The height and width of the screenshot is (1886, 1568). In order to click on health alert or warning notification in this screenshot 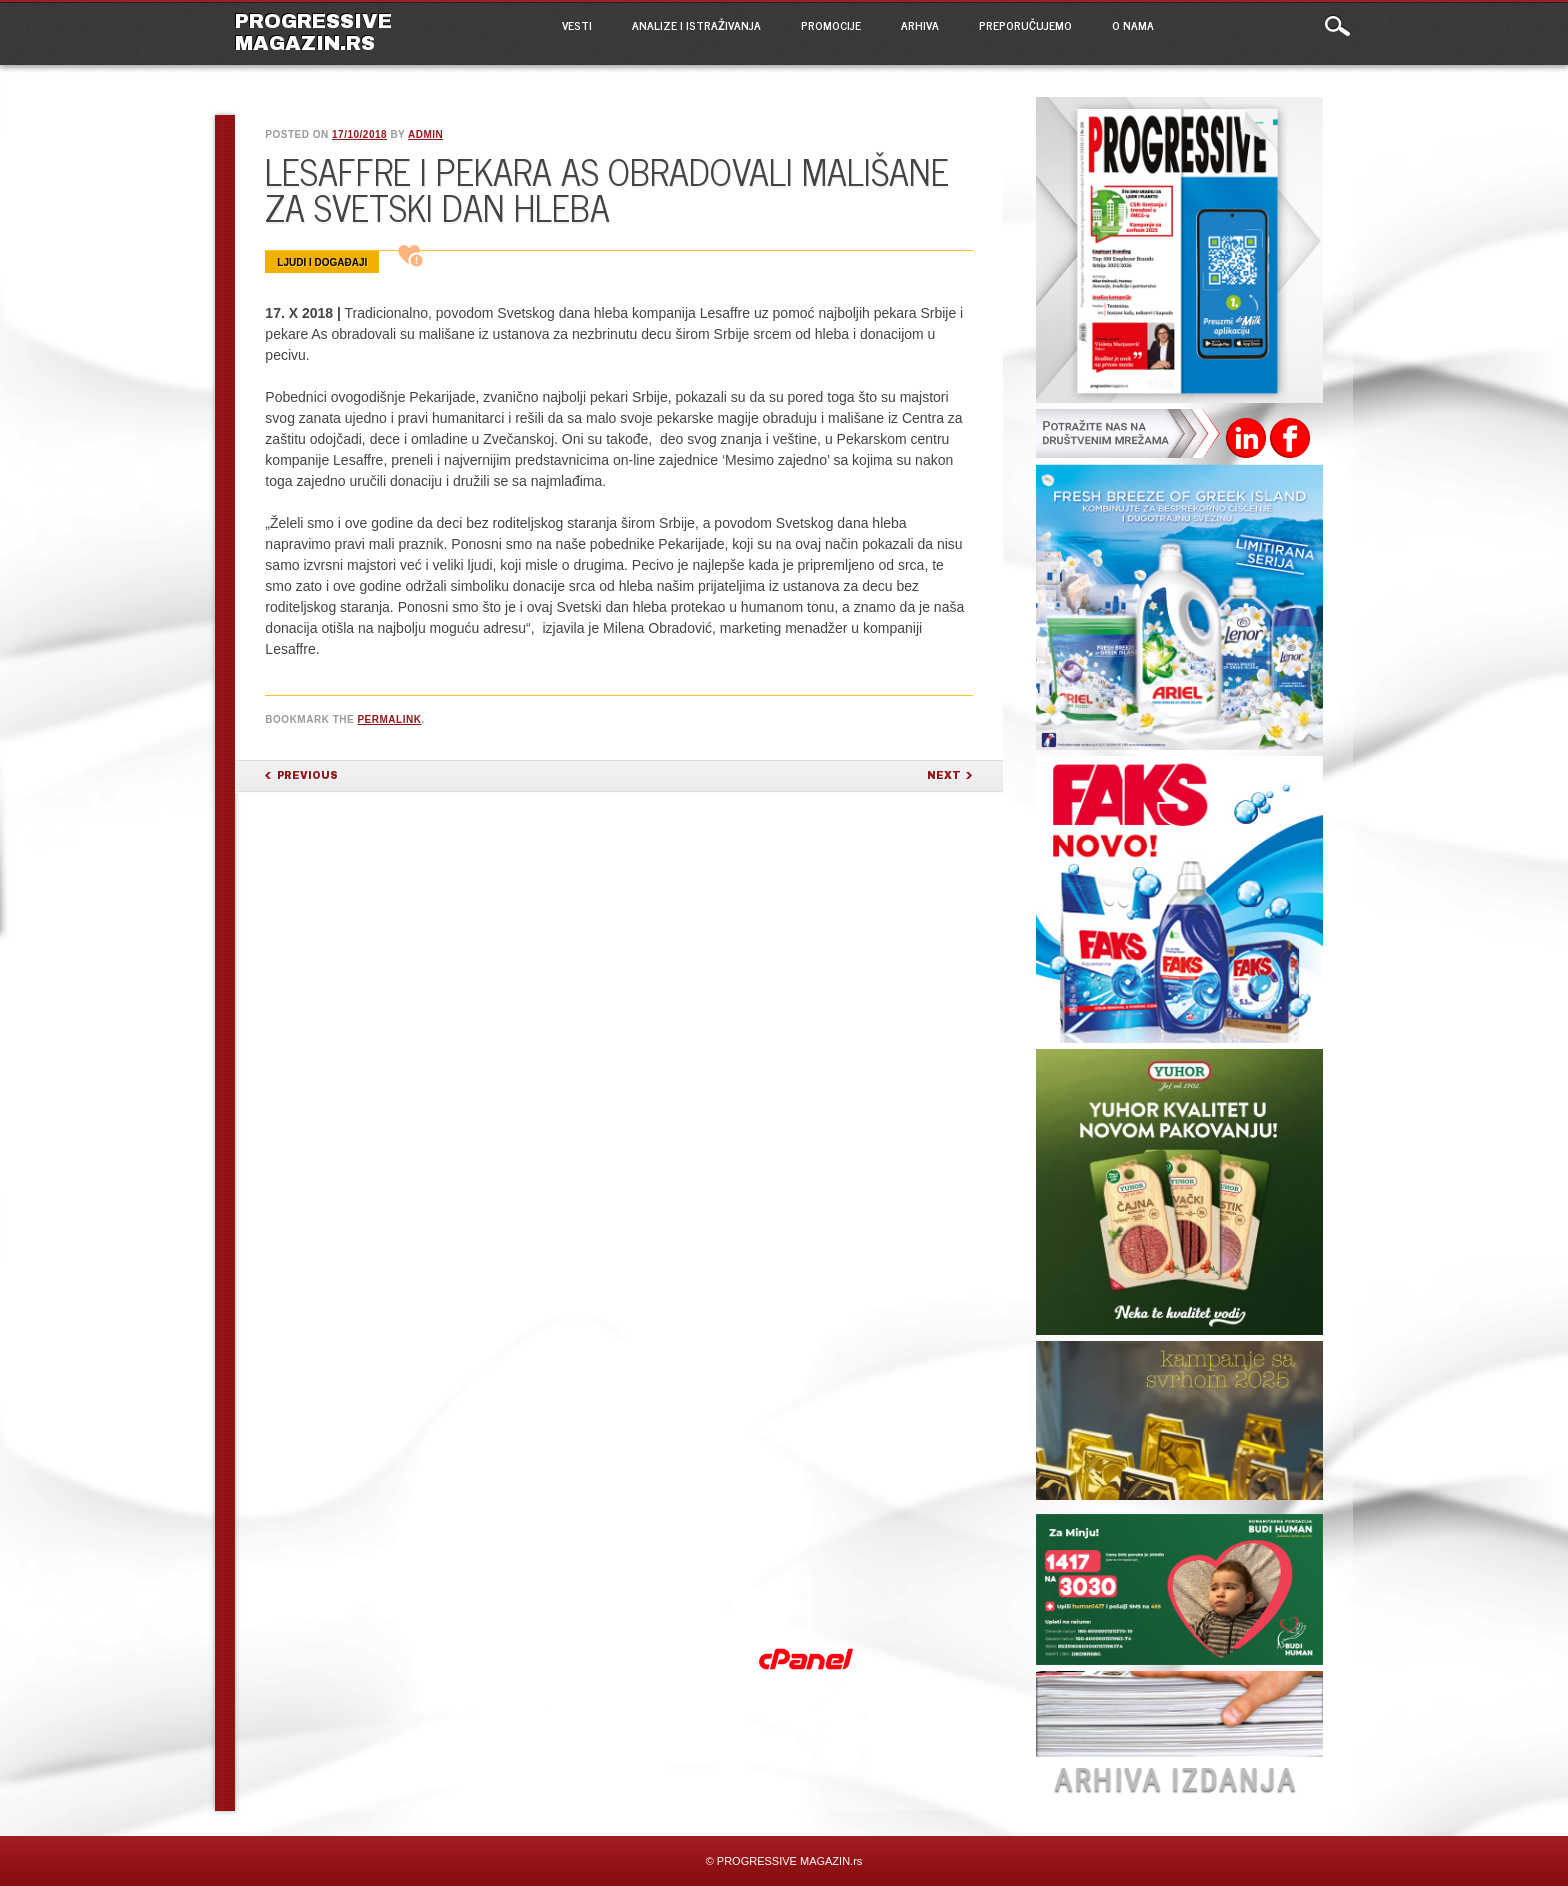, I will do `click(410, 254)`.